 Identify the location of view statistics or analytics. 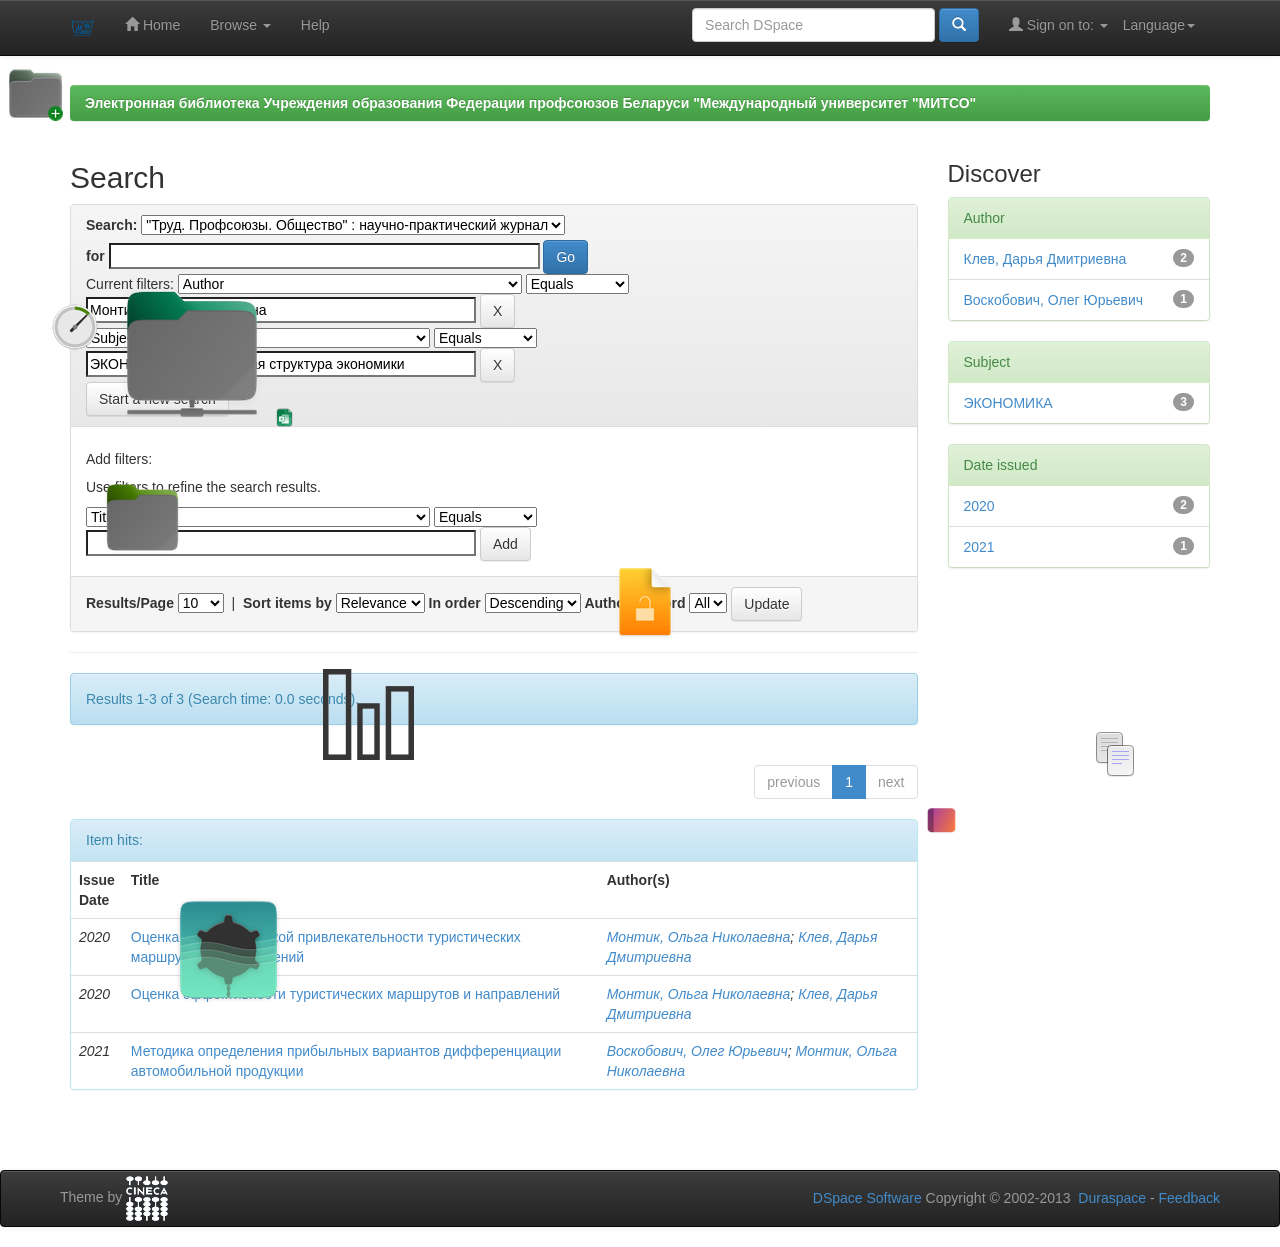
(368, 714).